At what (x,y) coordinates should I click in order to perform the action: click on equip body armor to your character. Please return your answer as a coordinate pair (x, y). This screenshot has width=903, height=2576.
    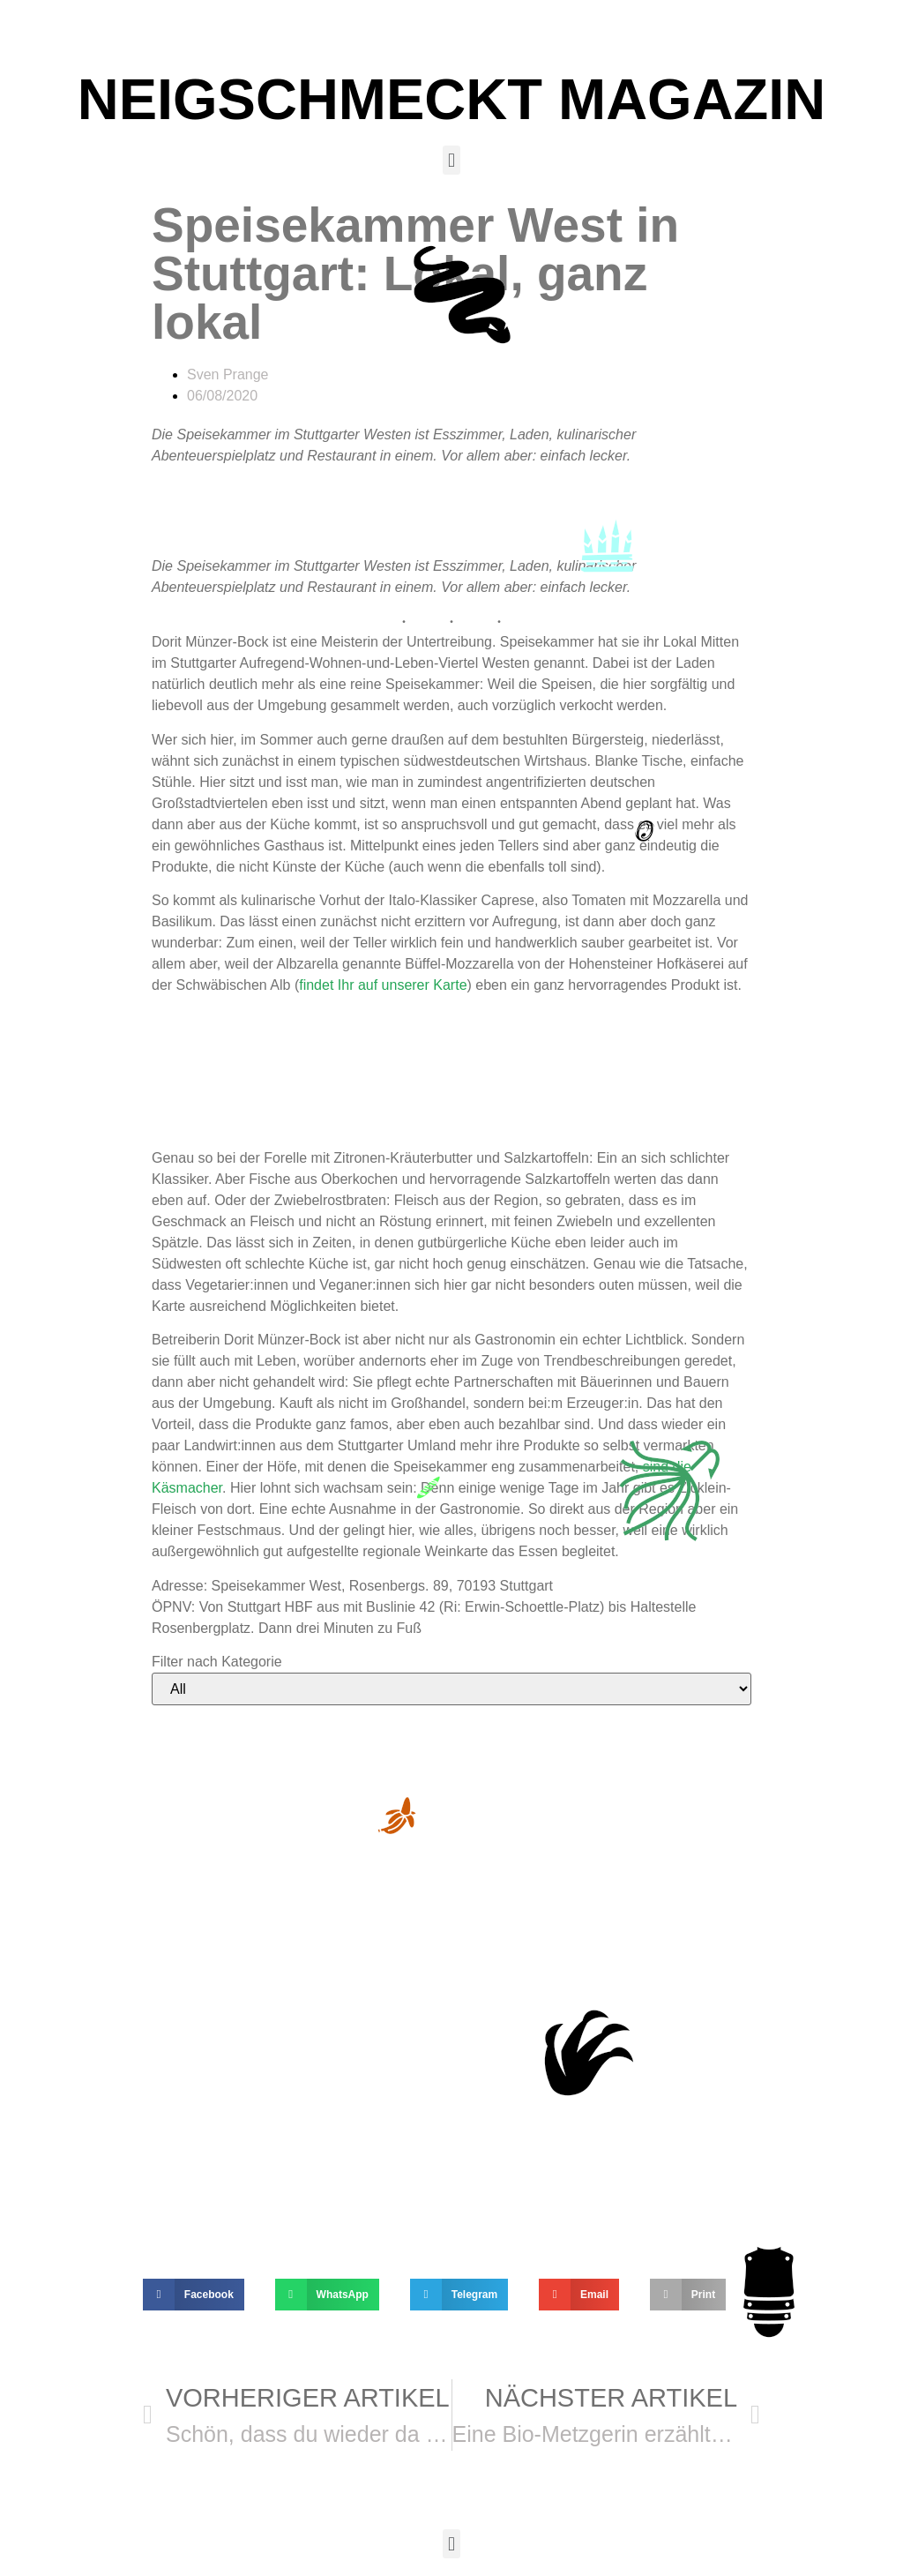
    Looking at the image, I should click on (769, 2292).